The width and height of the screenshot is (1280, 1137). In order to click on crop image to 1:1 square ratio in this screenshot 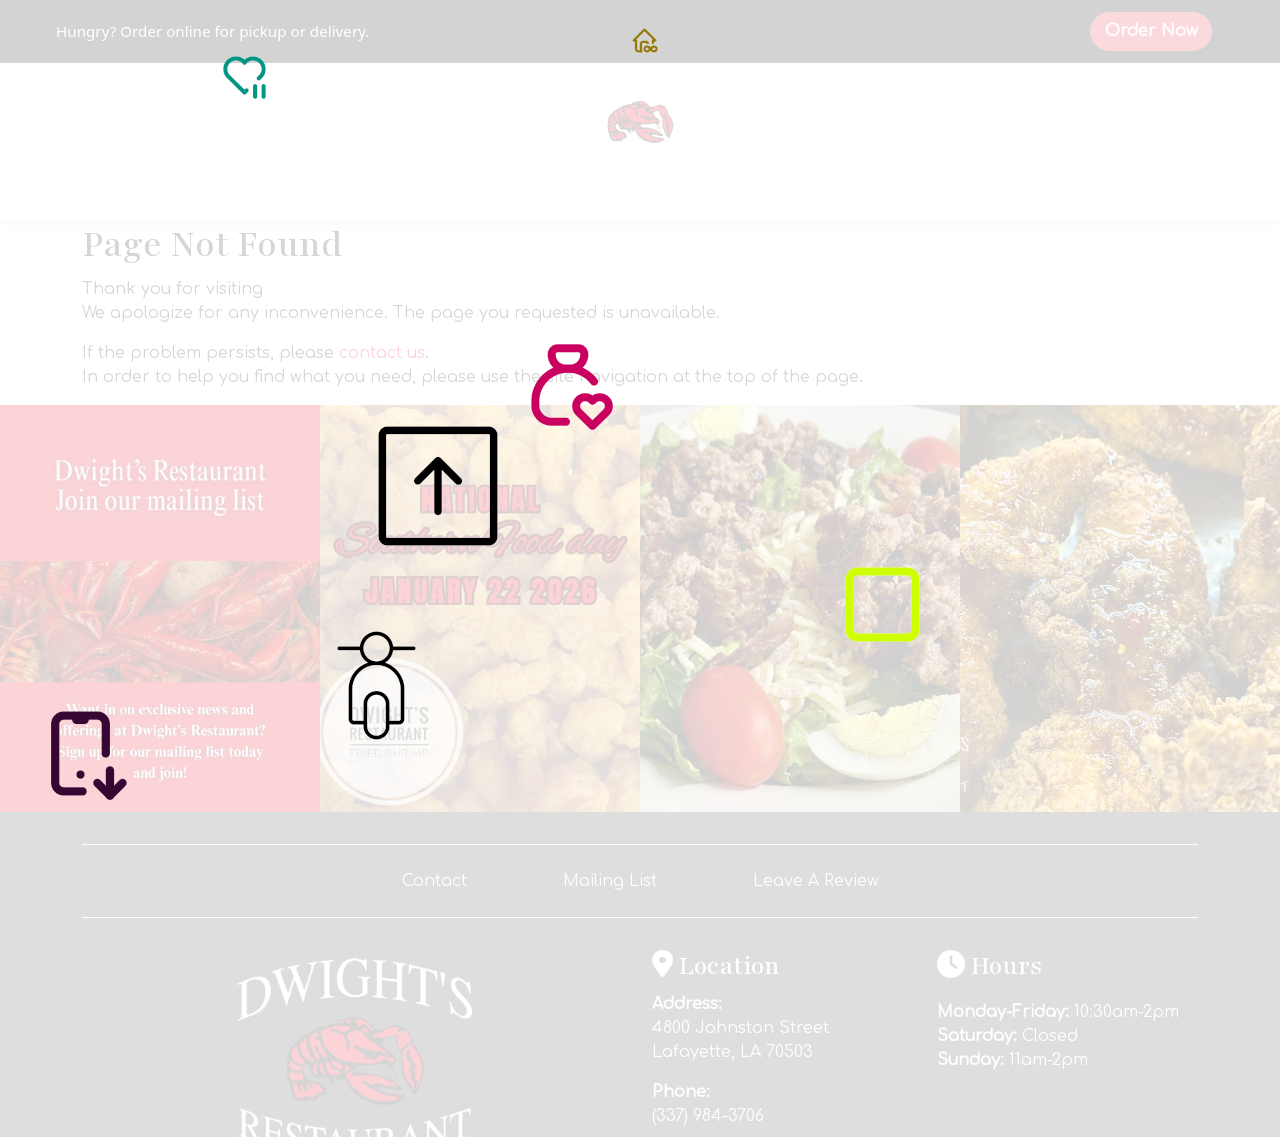, I will do `click(882, 604)`.